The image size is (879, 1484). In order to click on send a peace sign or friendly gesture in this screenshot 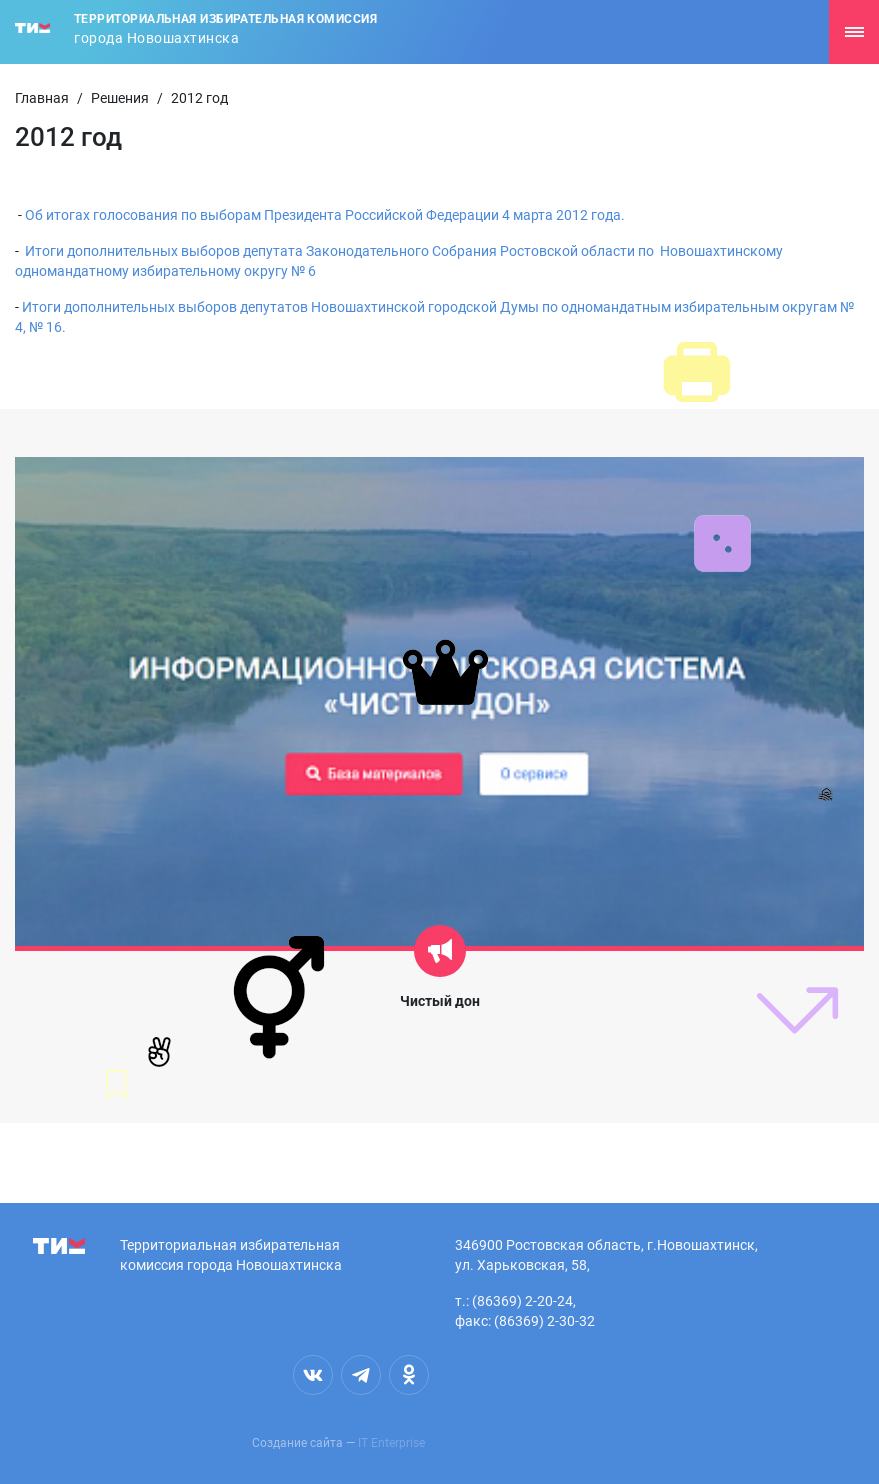, I will do `click(159, 1052)`.